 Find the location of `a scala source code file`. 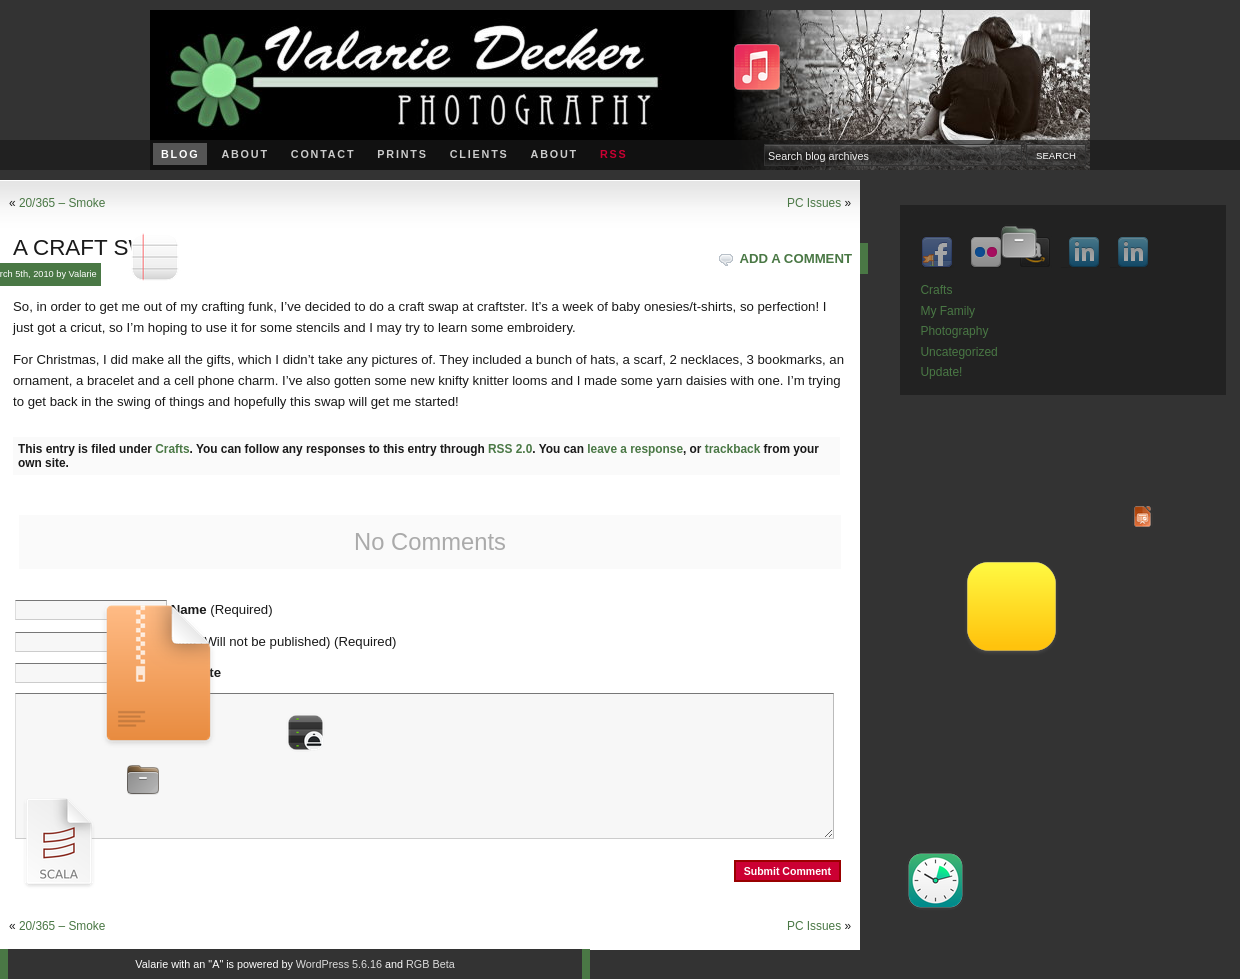

a scala source code file is located at coordinates (59, 843).